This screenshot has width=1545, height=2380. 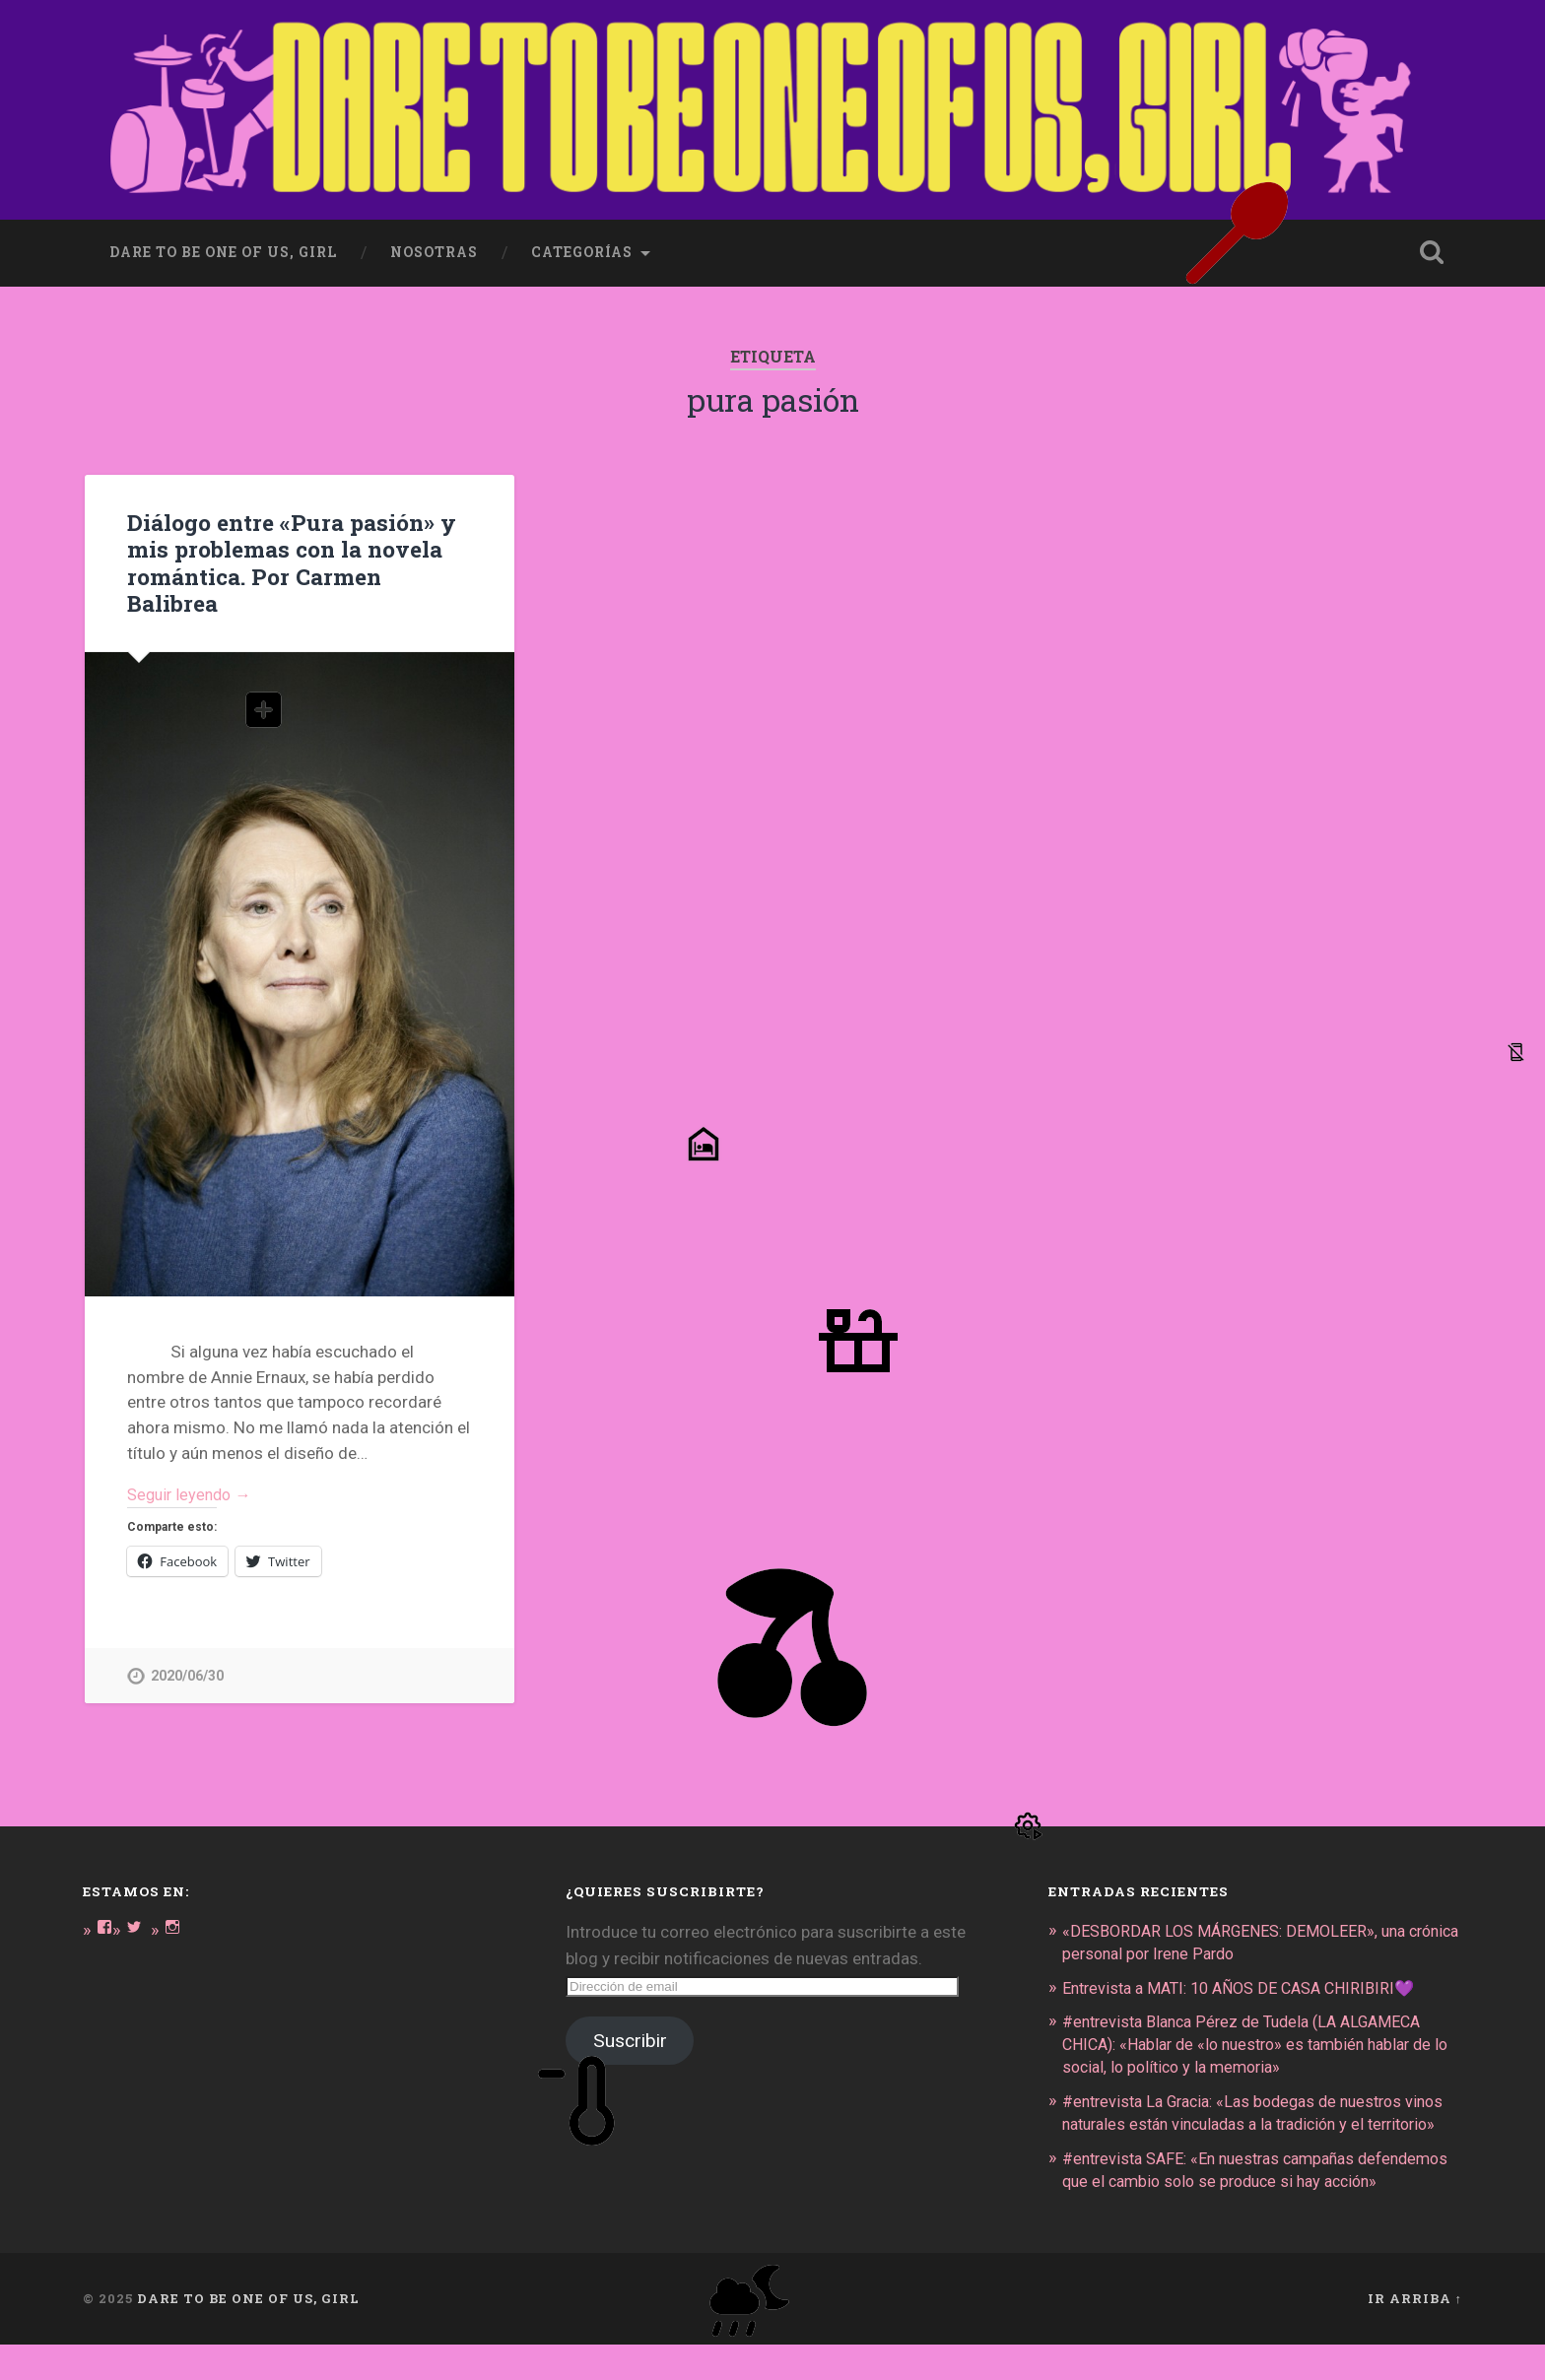 I want to click on no cell phone signal or service, so click(x=1516, y=1052).